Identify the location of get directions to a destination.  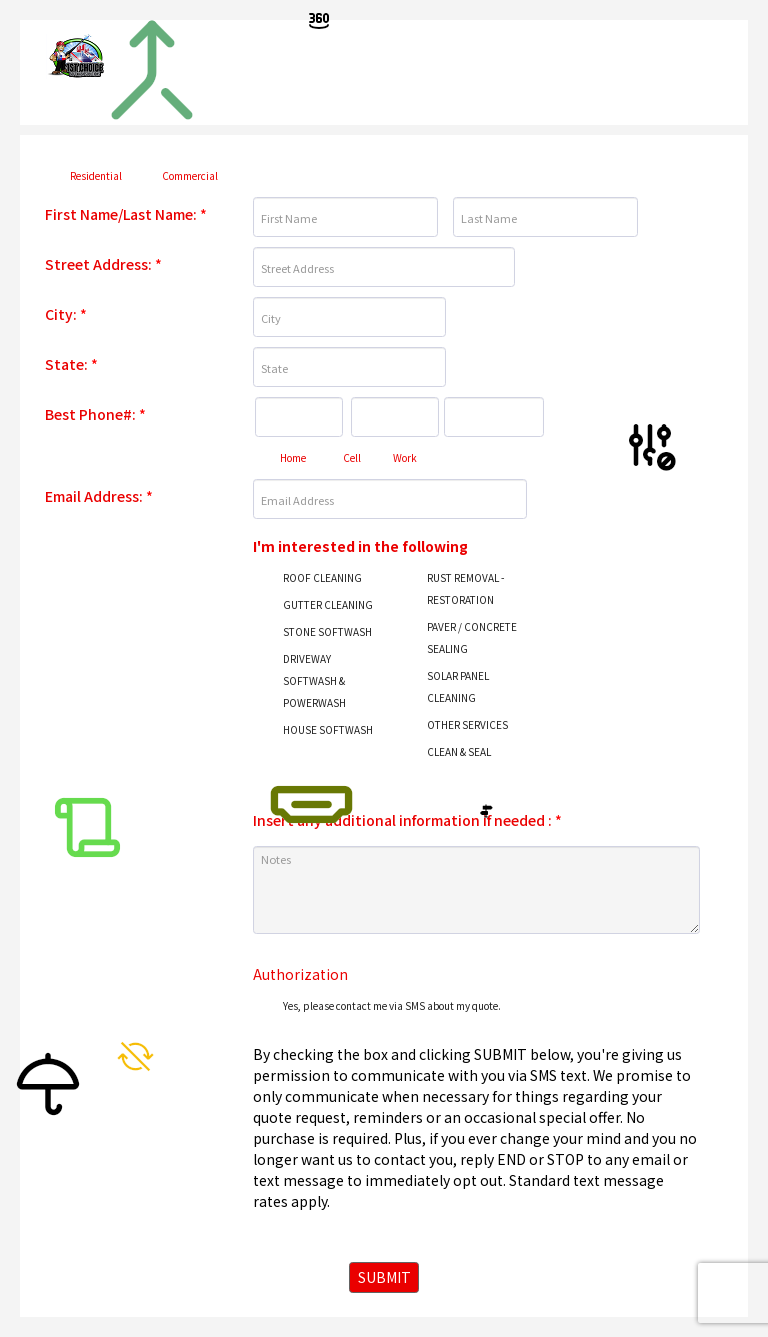
(486, 811).